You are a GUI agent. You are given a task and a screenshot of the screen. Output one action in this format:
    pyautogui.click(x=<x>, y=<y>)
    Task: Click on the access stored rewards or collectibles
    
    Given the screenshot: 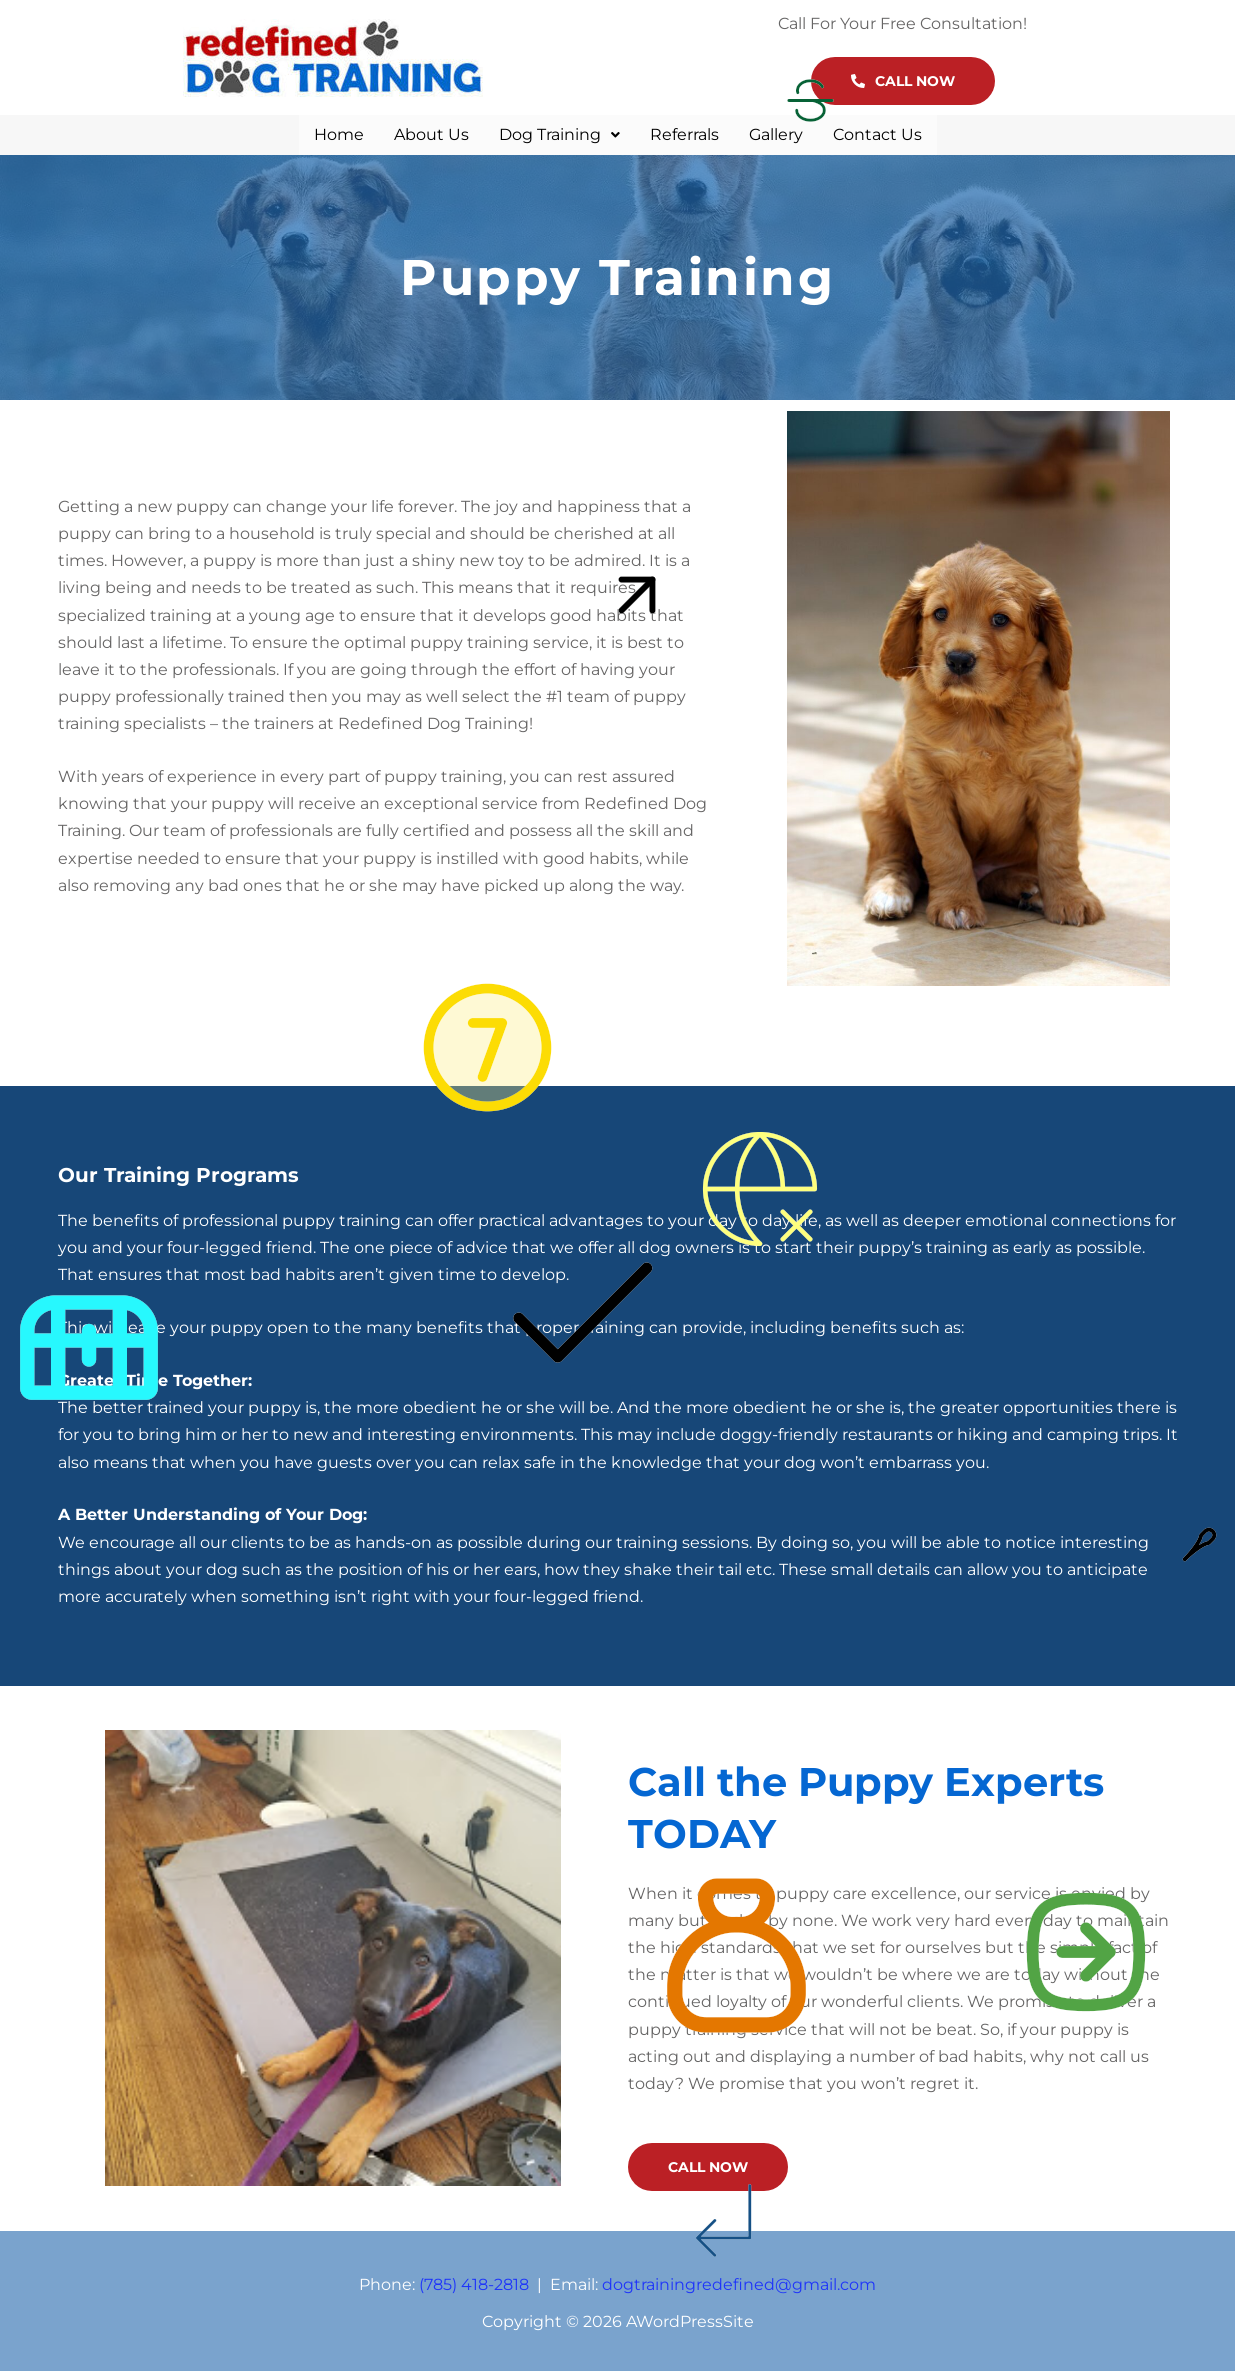 What is the action you would take?
    pyautogui.click(x=89, y=1350)
    